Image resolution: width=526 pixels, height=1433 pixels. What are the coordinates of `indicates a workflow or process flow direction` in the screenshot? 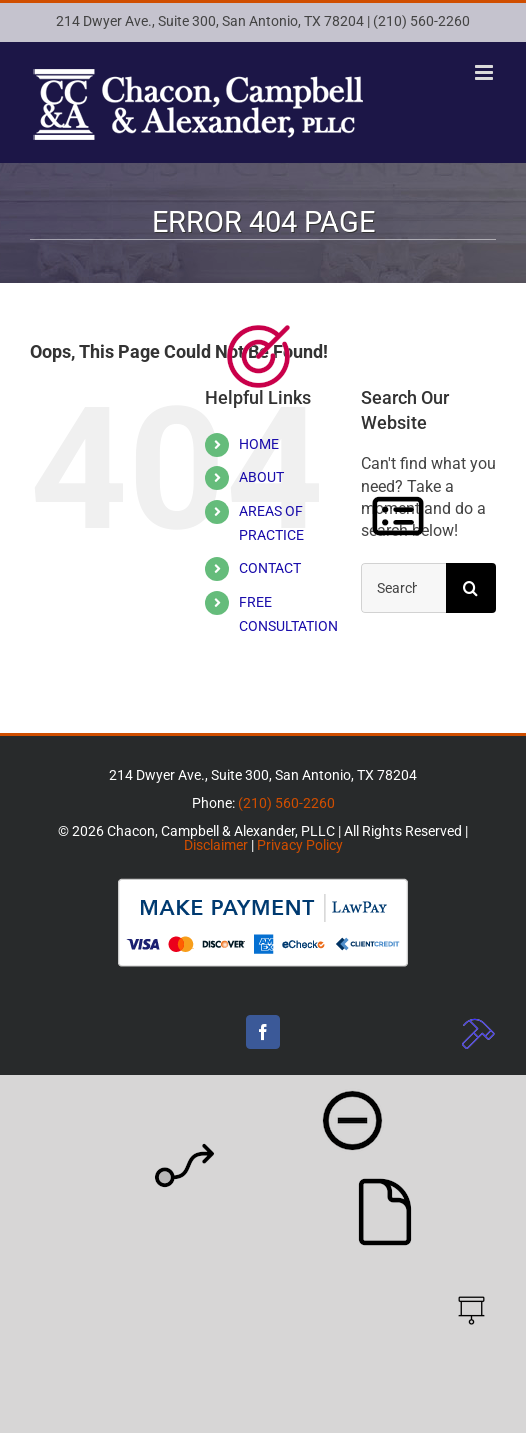 It's located at (184, 1165).